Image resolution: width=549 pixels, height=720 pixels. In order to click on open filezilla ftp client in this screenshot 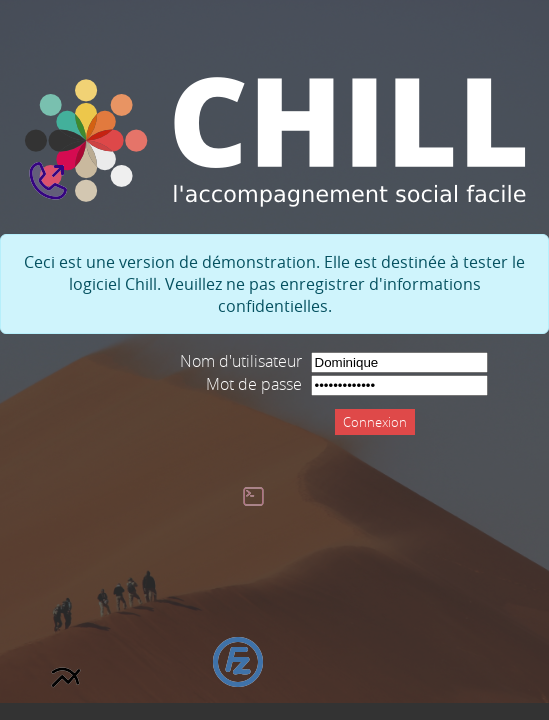, I will do `click(238, 662)`.